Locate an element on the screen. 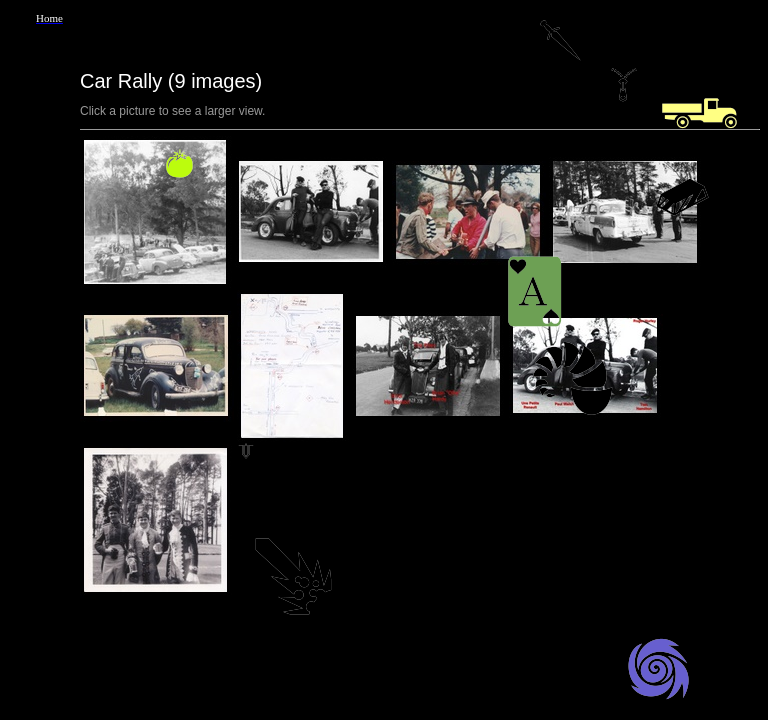 The width and height of the screenshot is (768, 720). play a card game or solitaire is located at coordinates (534, 291).